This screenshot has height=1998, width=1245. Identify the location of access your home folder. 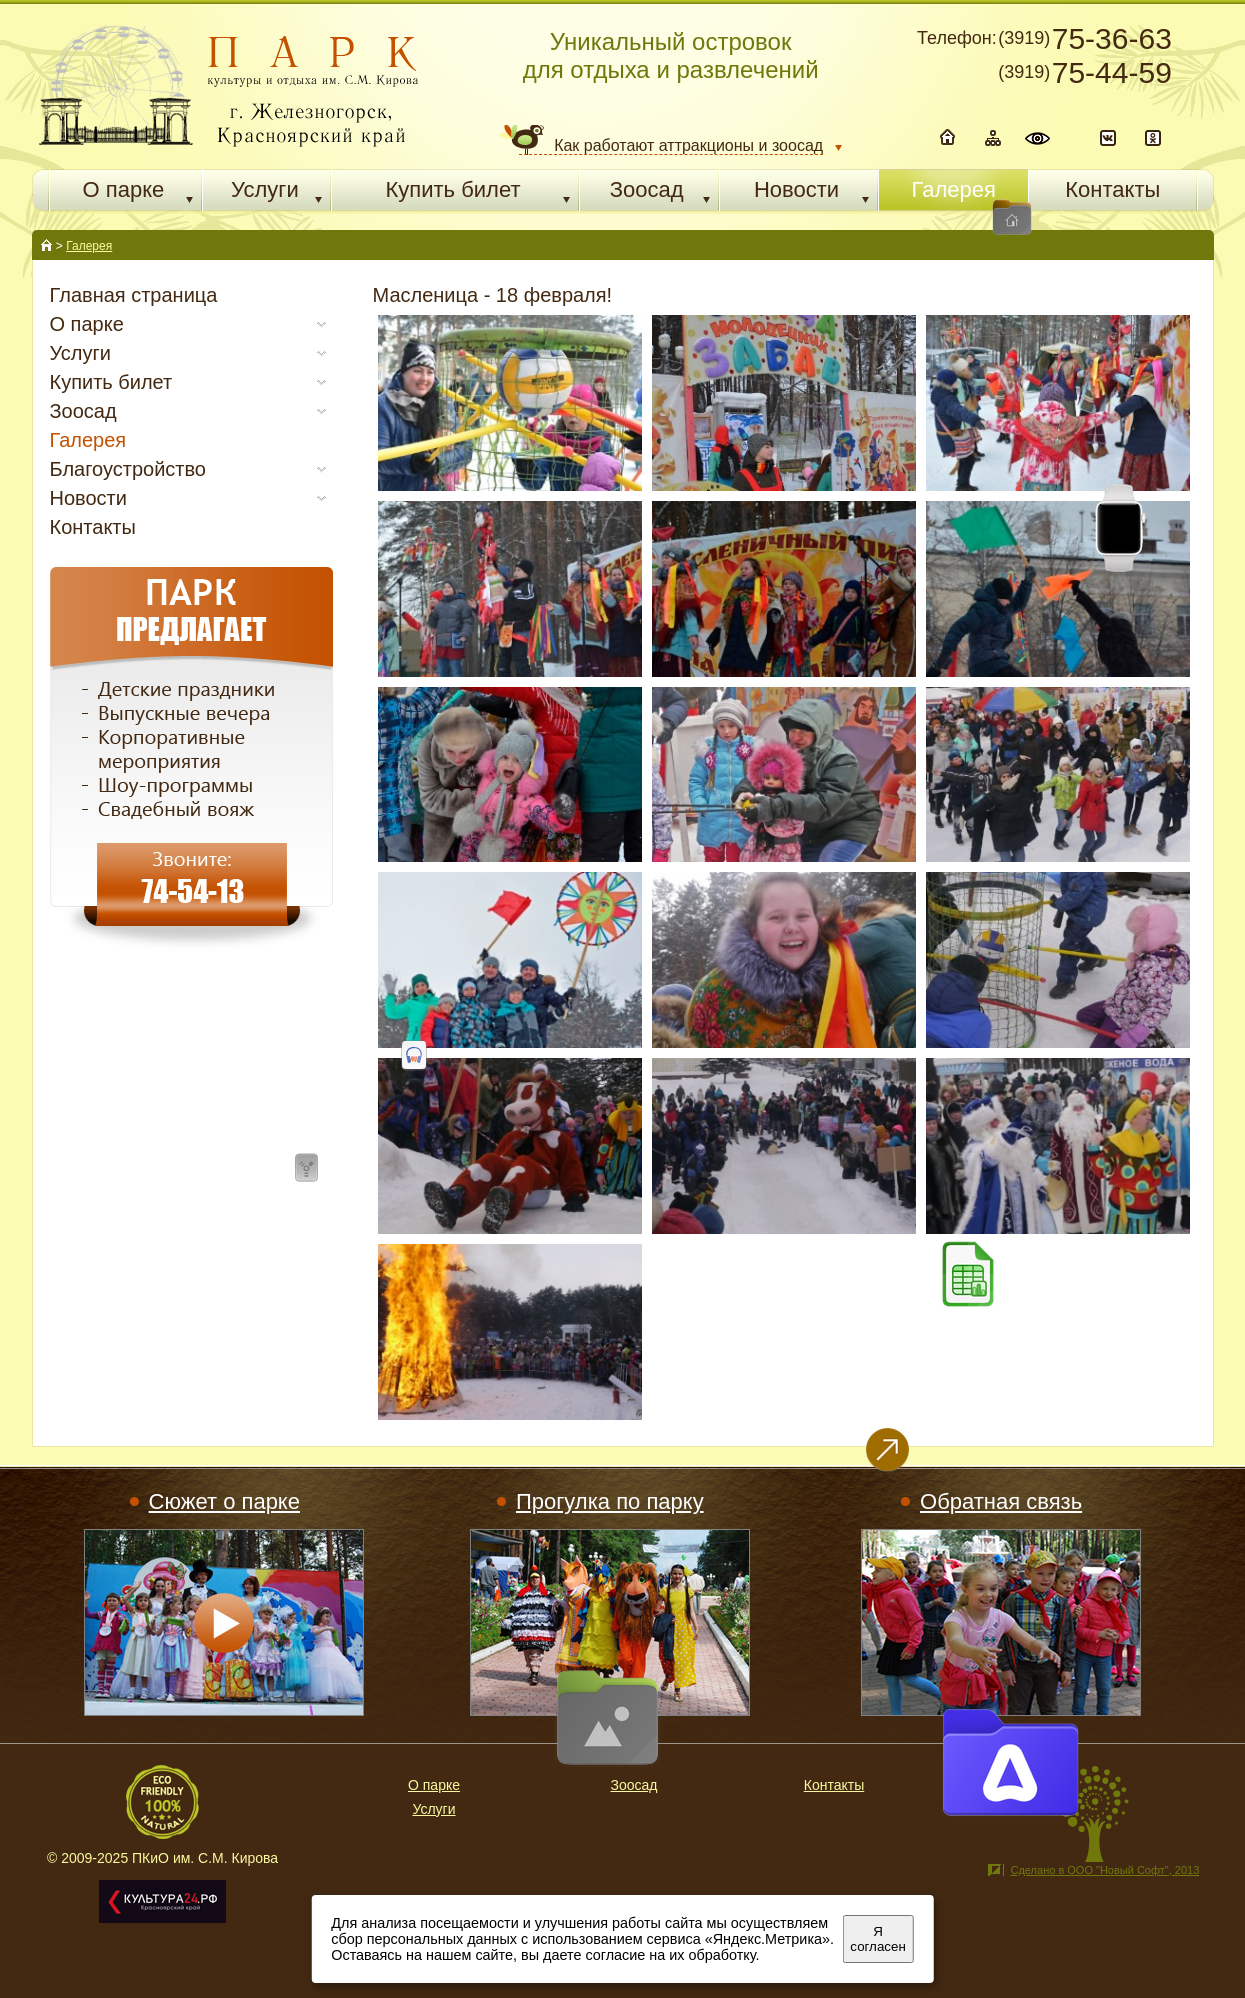
(1012, 217).